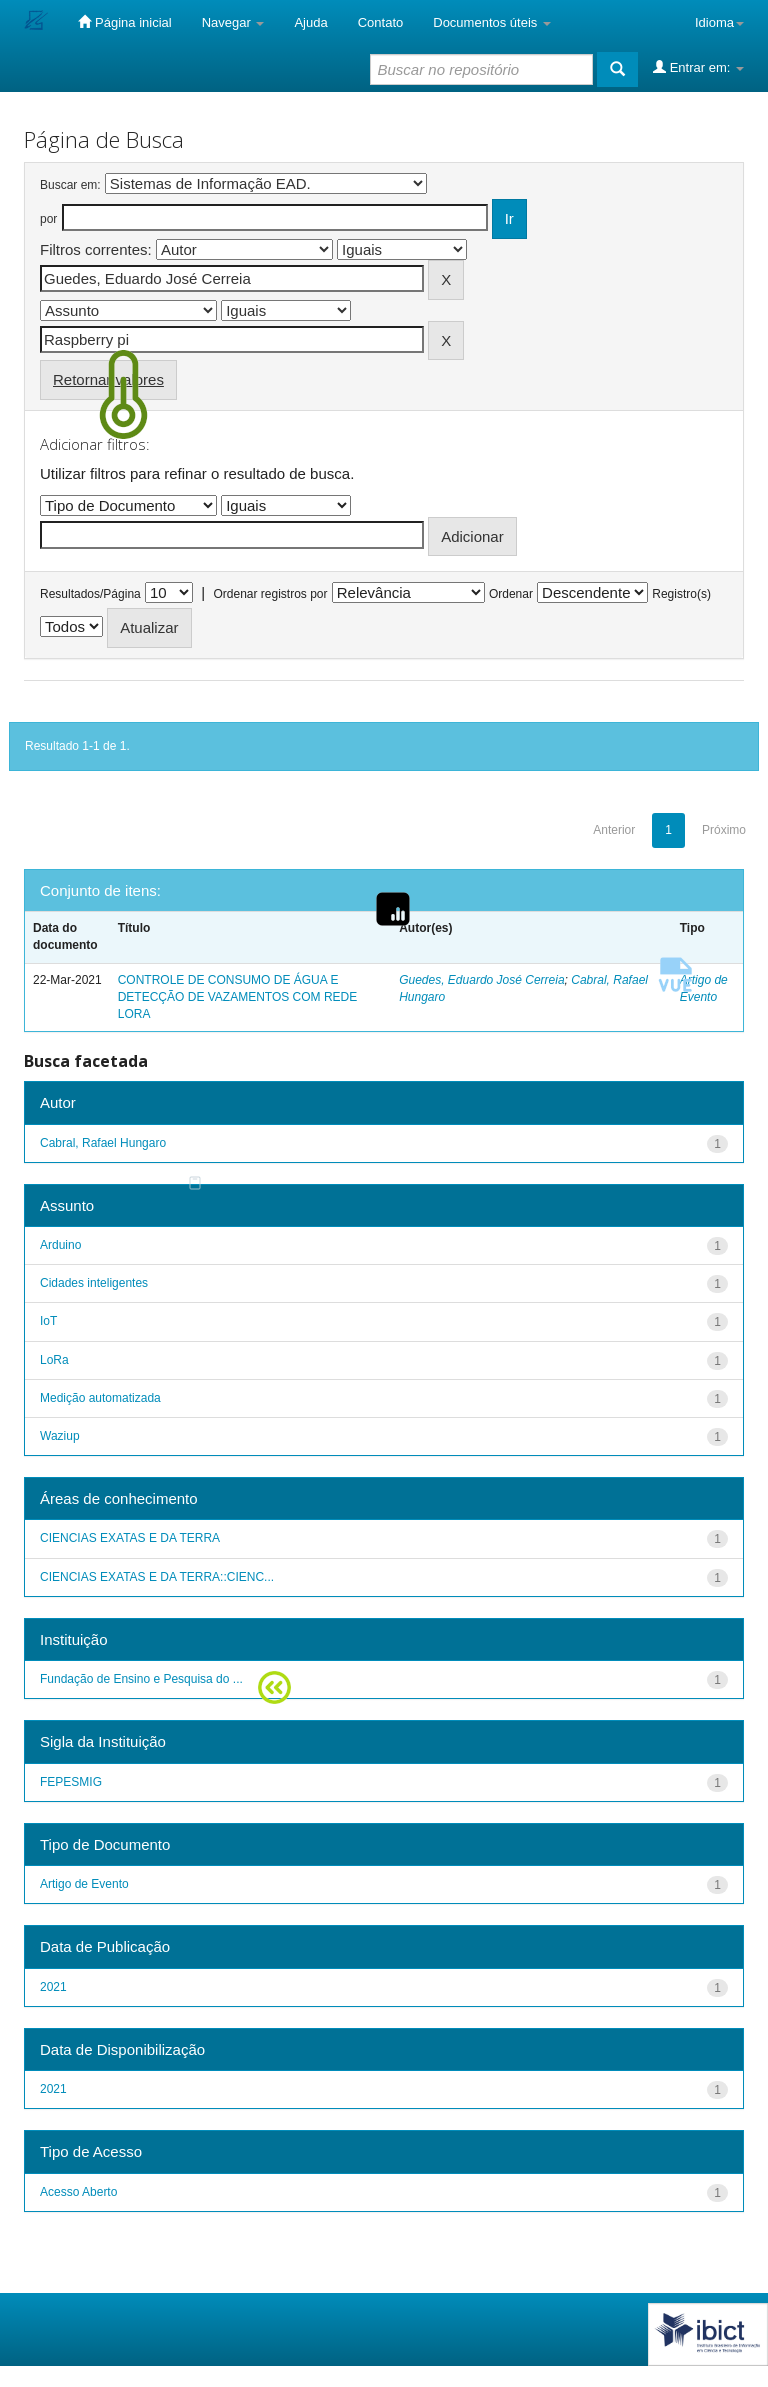 The width and height of the screenshot is (768, 2387). Describe the element at coordinates (393, 909) in the screenshot. I see `align content to bottom-right corner` at that location.